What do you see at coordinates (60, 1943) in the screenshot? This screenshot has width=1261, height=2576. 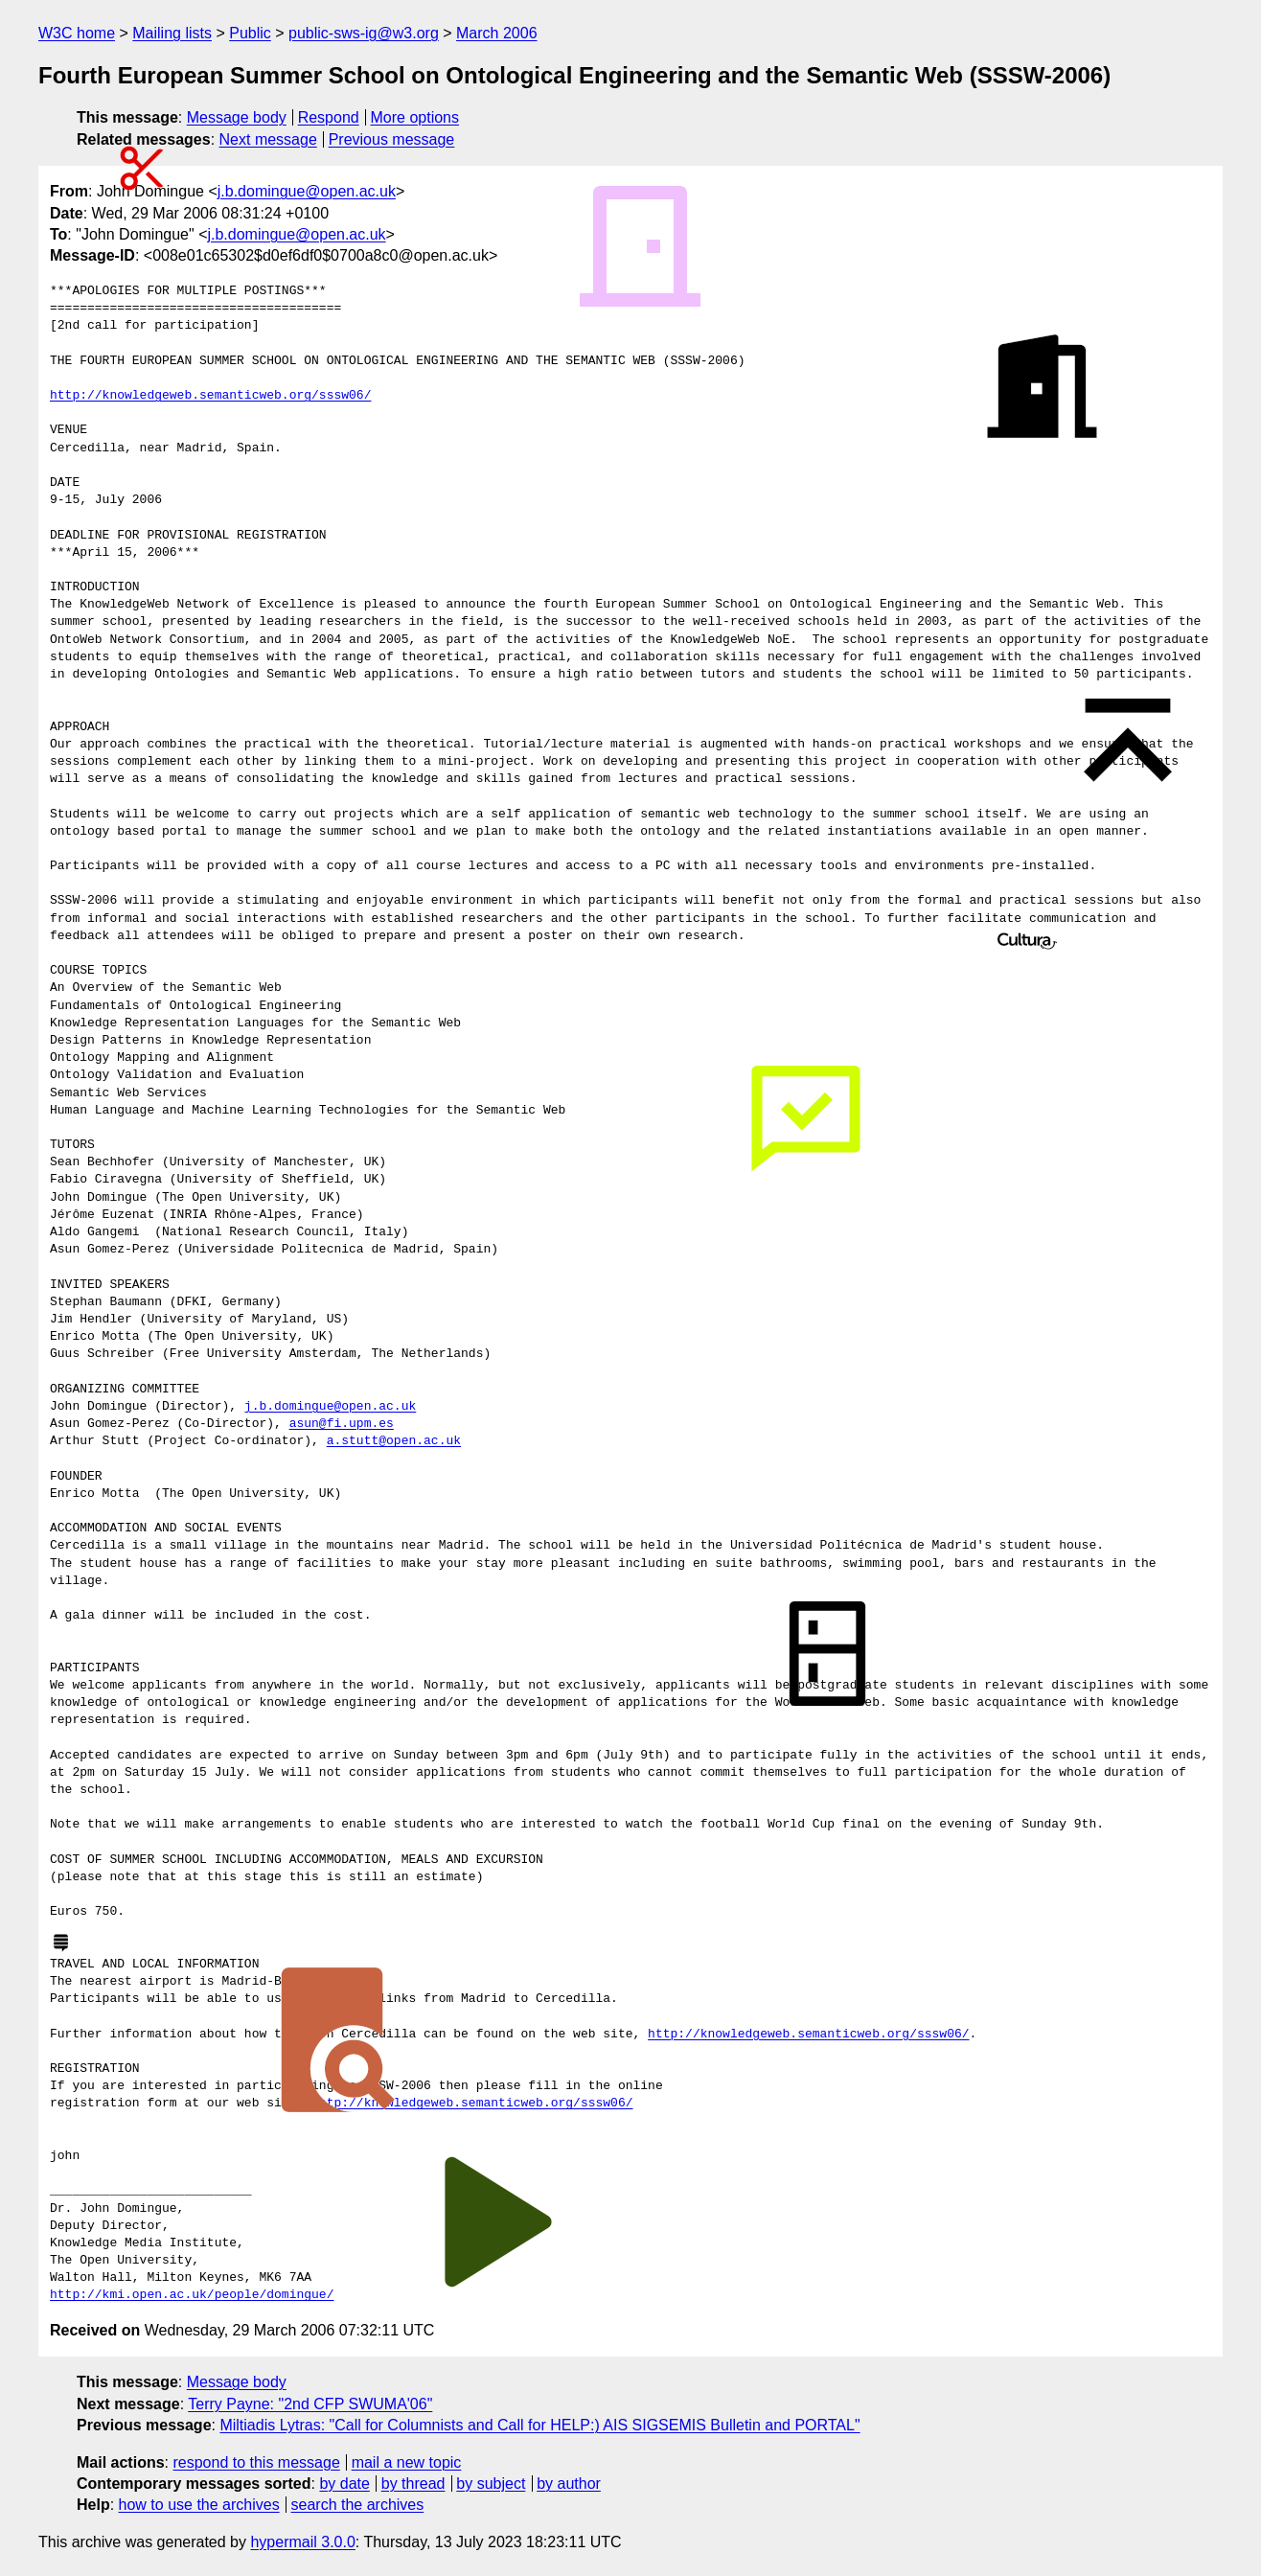 I see `stack exchange logo` at bounding box center [60, 1943].